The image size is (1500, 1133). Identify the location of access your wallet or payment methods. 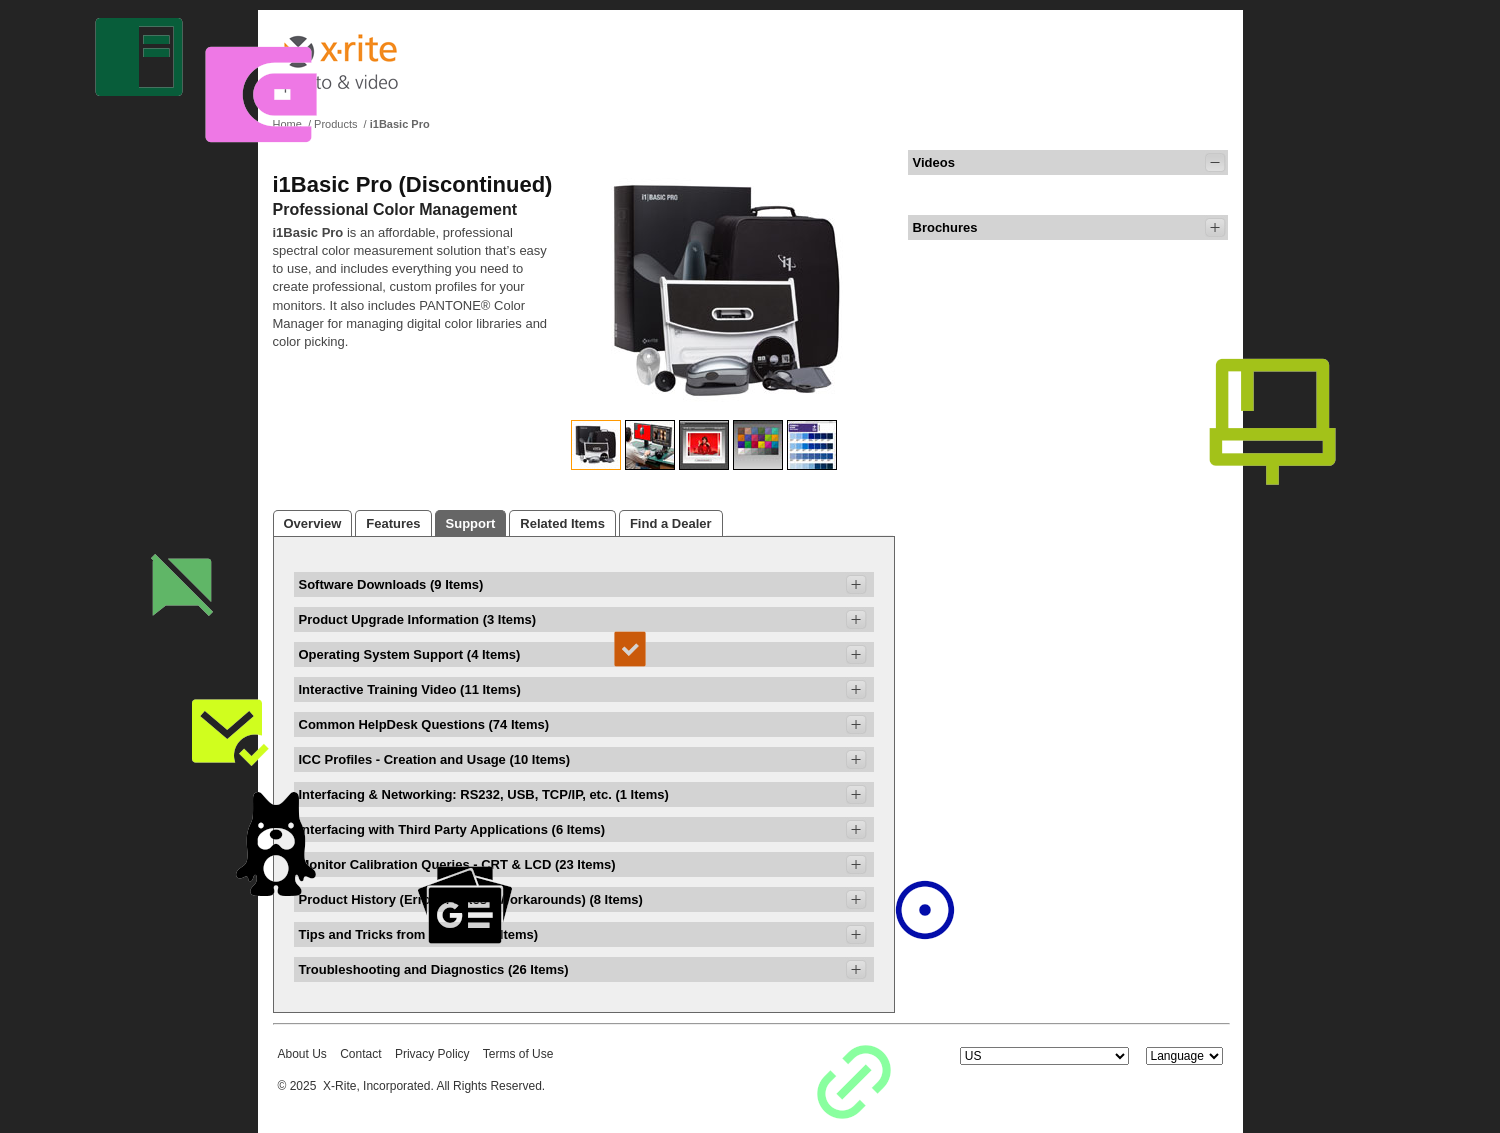
(258, 94).